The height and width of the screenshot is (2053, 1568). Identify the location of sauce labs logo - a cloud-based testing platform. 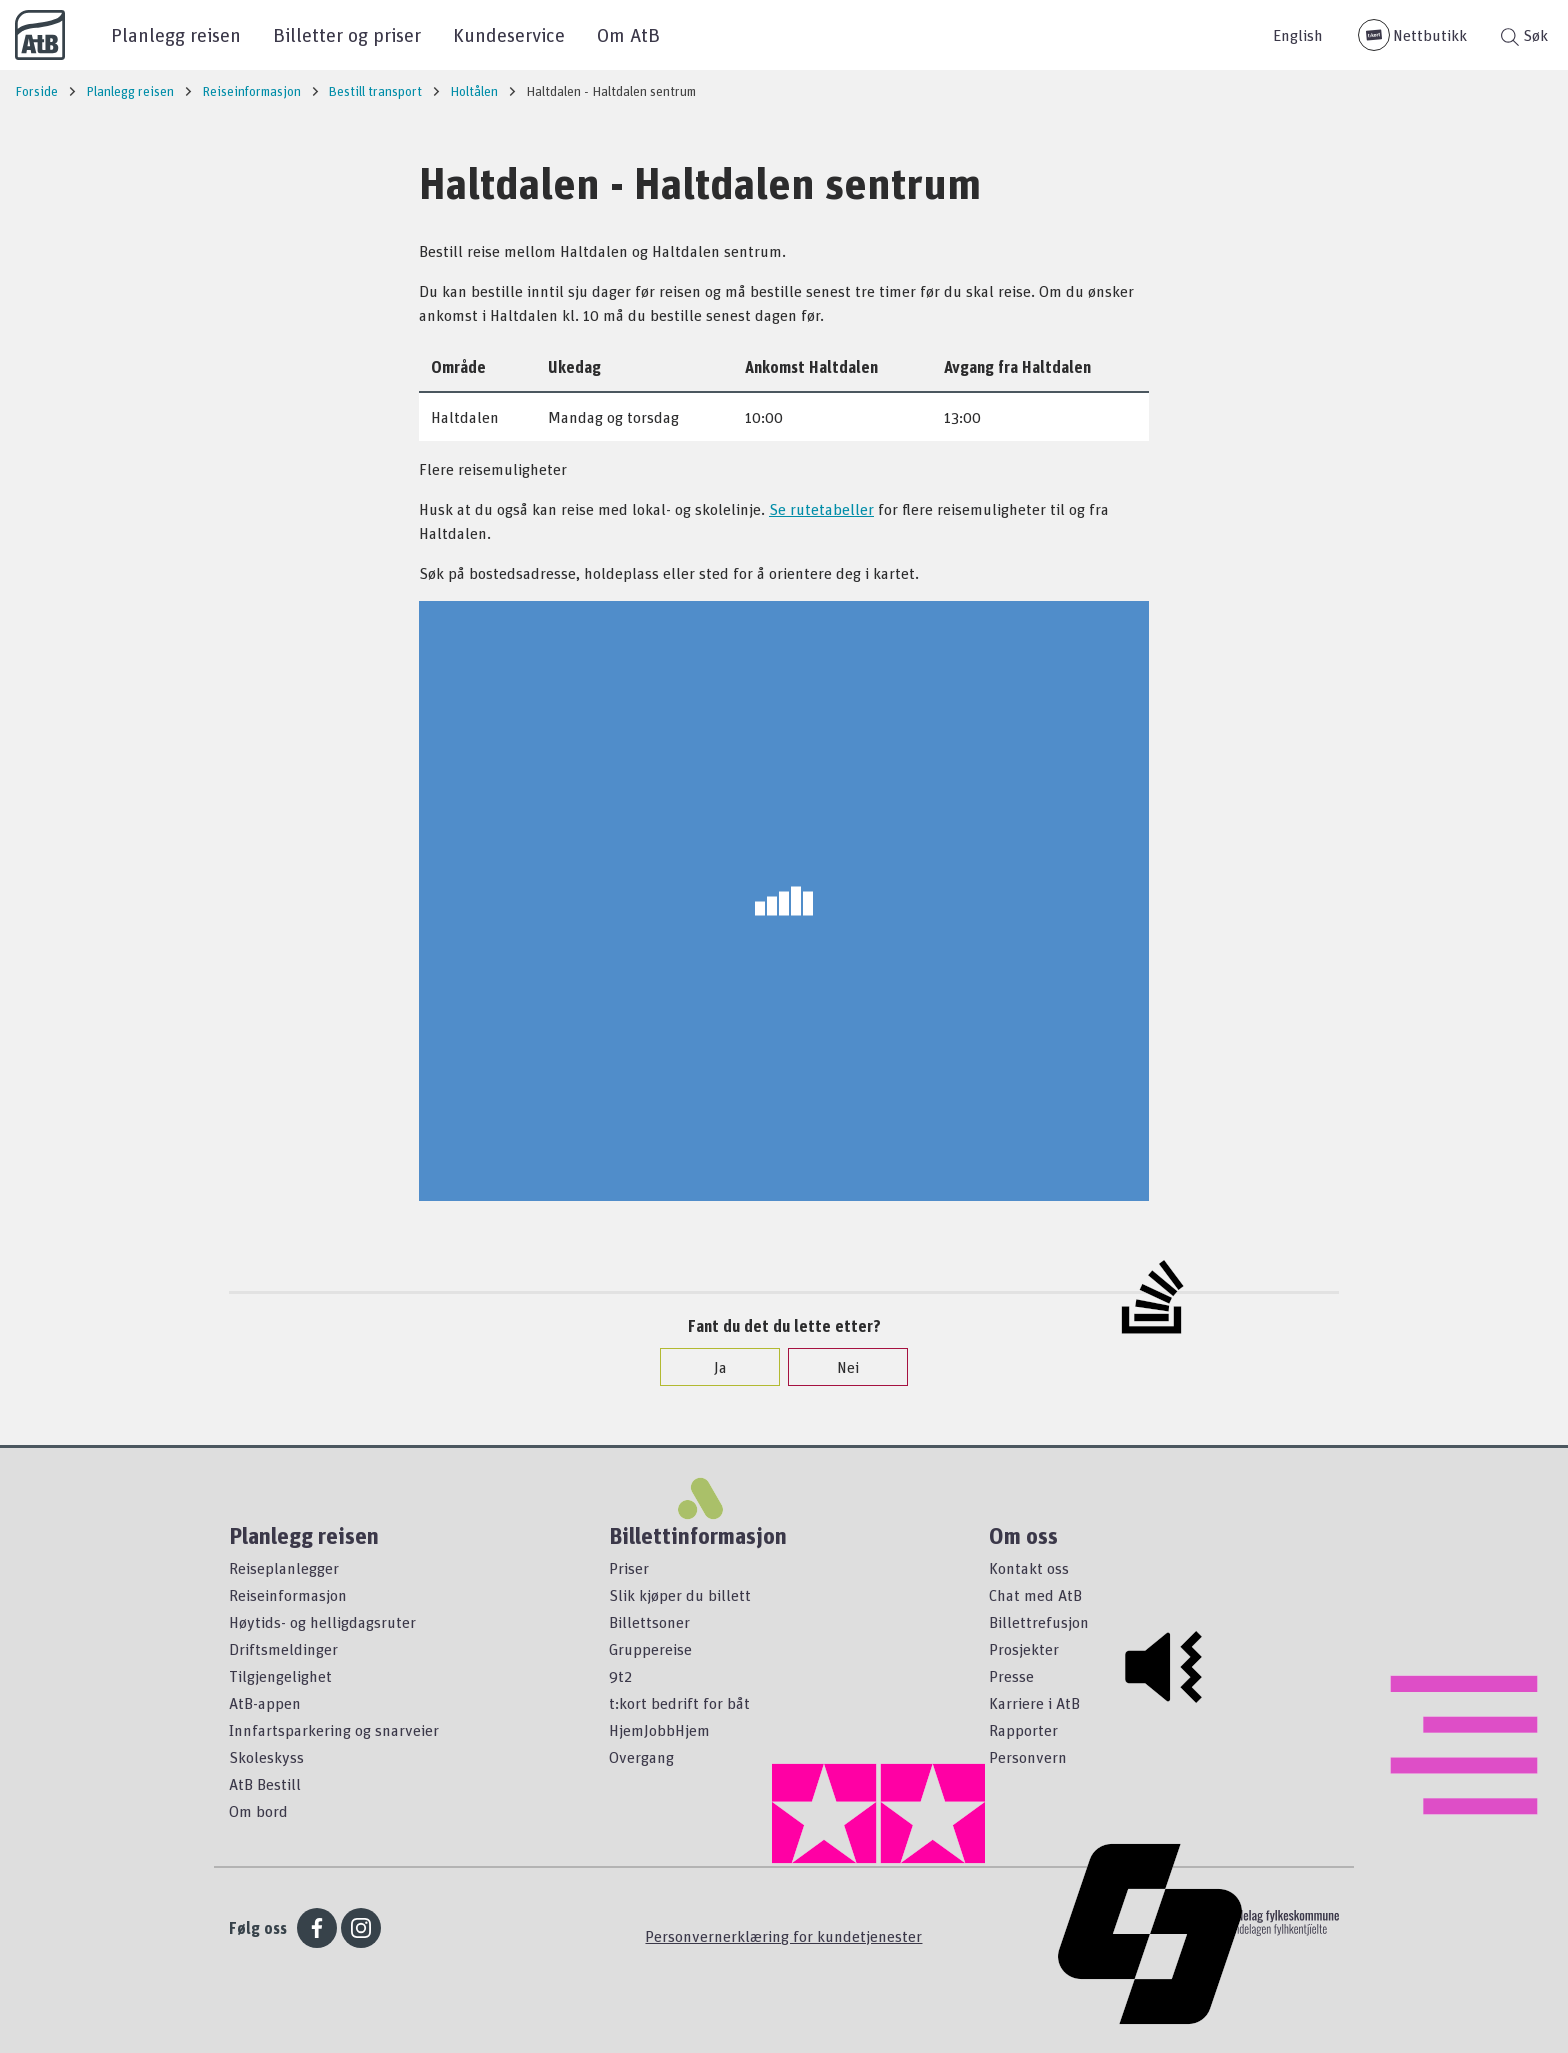
(1150, 1934).